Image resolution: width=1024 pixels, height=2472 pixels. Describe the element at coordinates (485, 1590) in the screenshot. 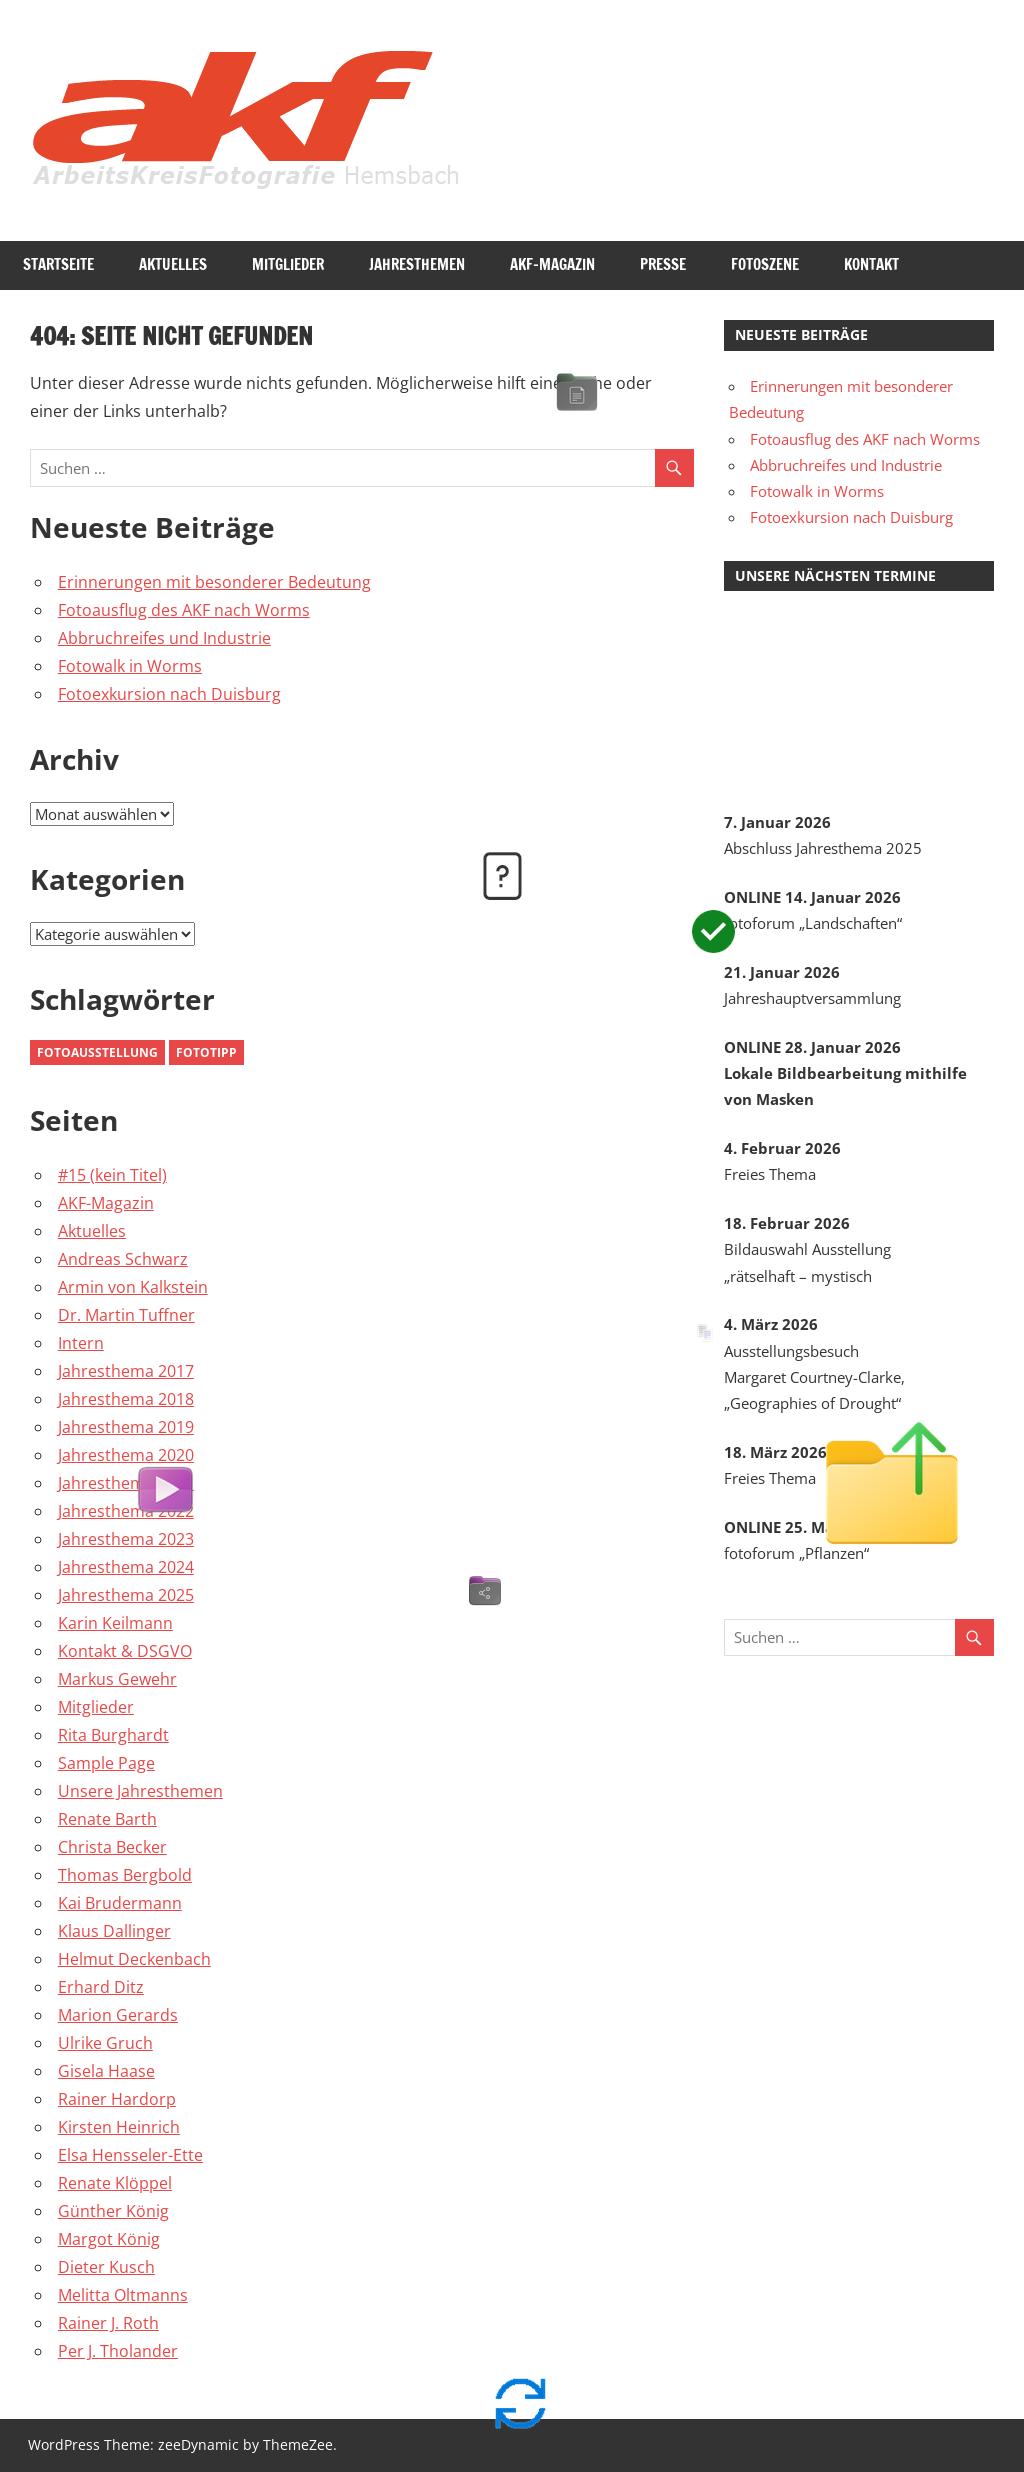

I see `open your public shared folder` at that location.